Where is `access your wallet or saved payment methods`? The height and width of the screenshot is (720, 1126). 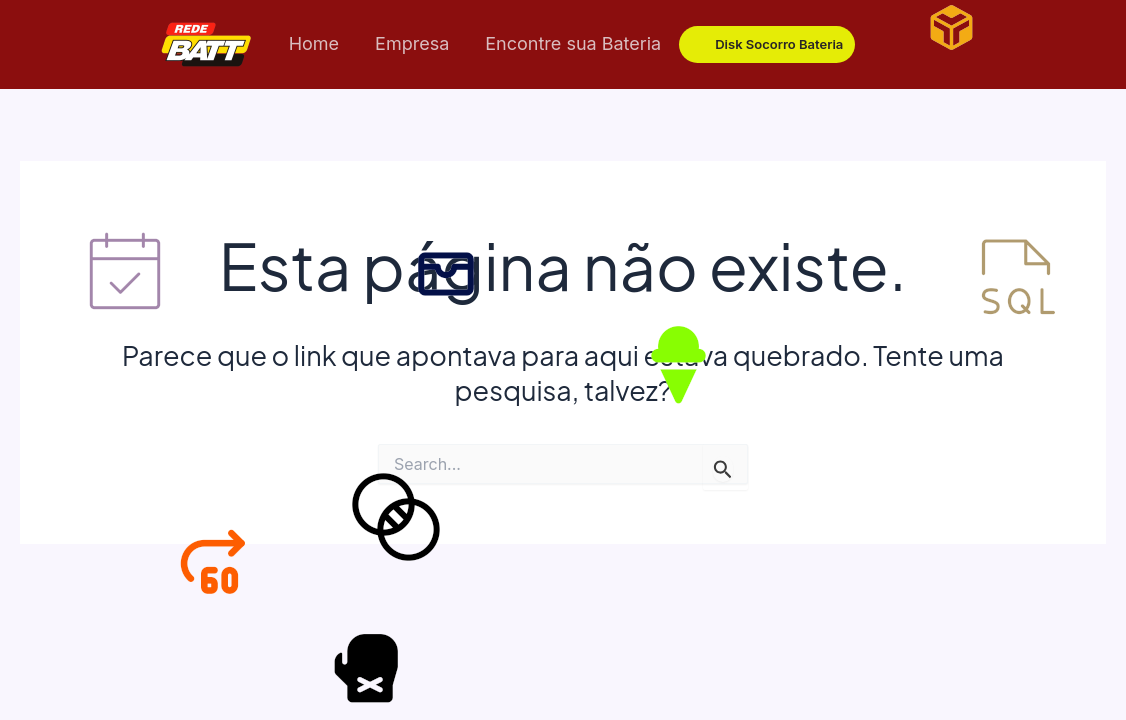
access your wallet or saved payment methods is located at coordinates (446, 274).